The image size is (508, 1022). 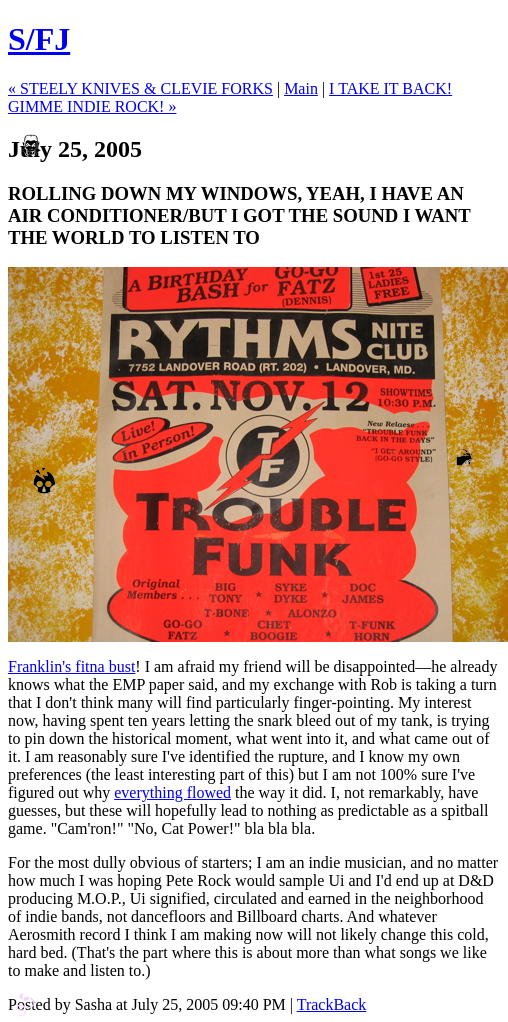 What do you see at coordinates (25, 1005) in the screenshot?
I see `earthworm creature in a game context` at bounding box center [25, 1005].